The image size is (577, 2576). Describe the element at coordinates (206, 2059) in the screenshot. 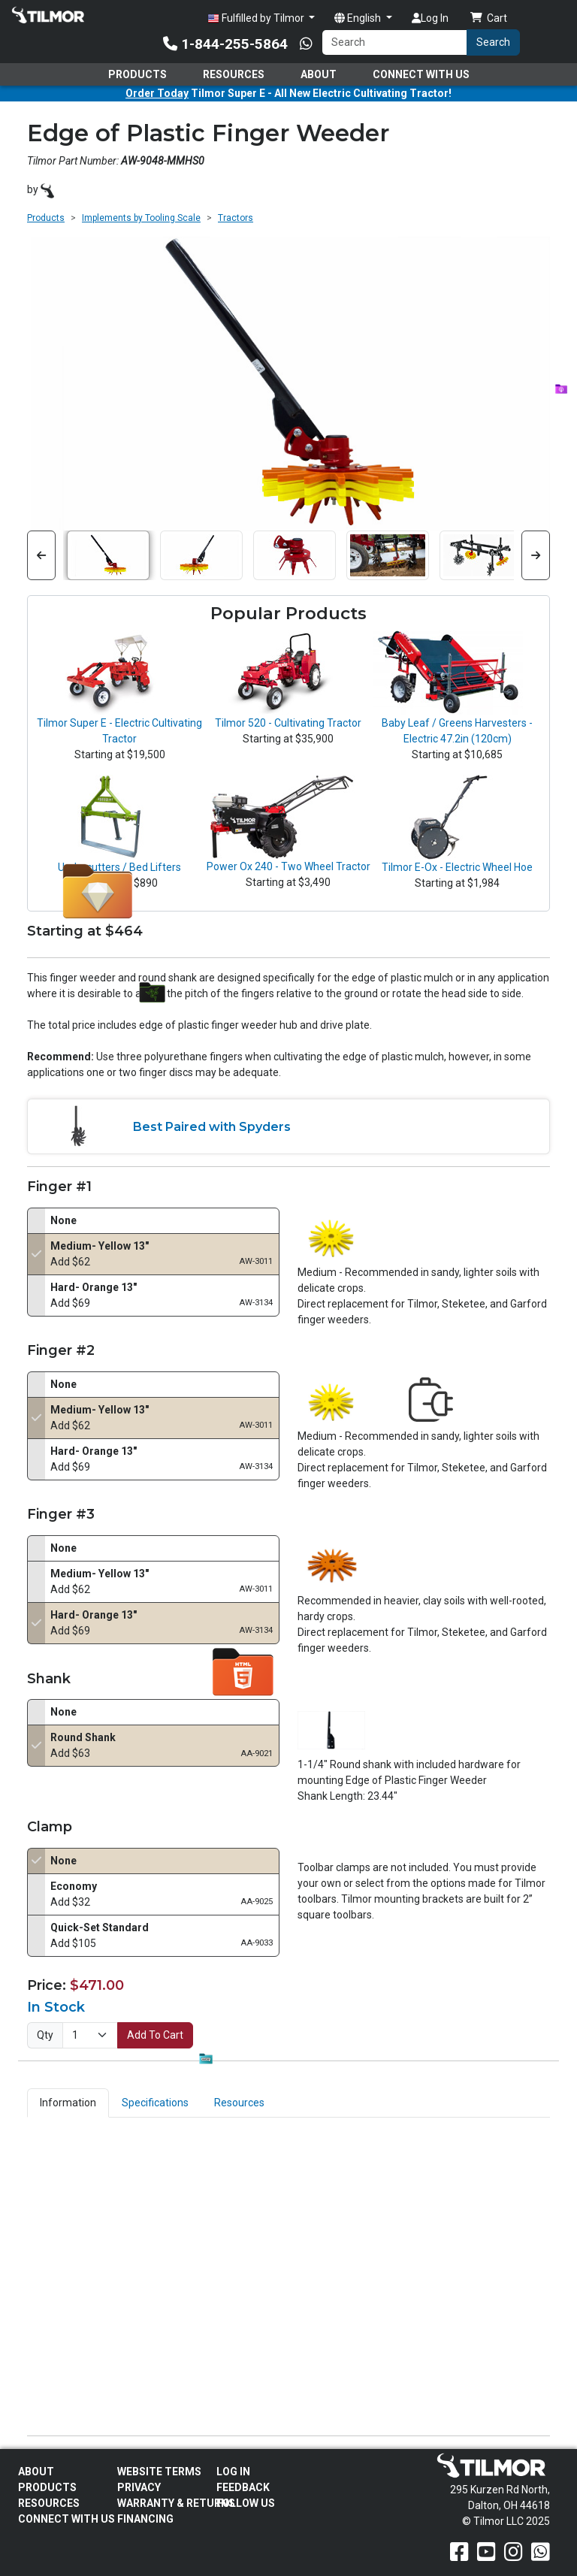

I see `open vrchat avatar files folder` at that location.